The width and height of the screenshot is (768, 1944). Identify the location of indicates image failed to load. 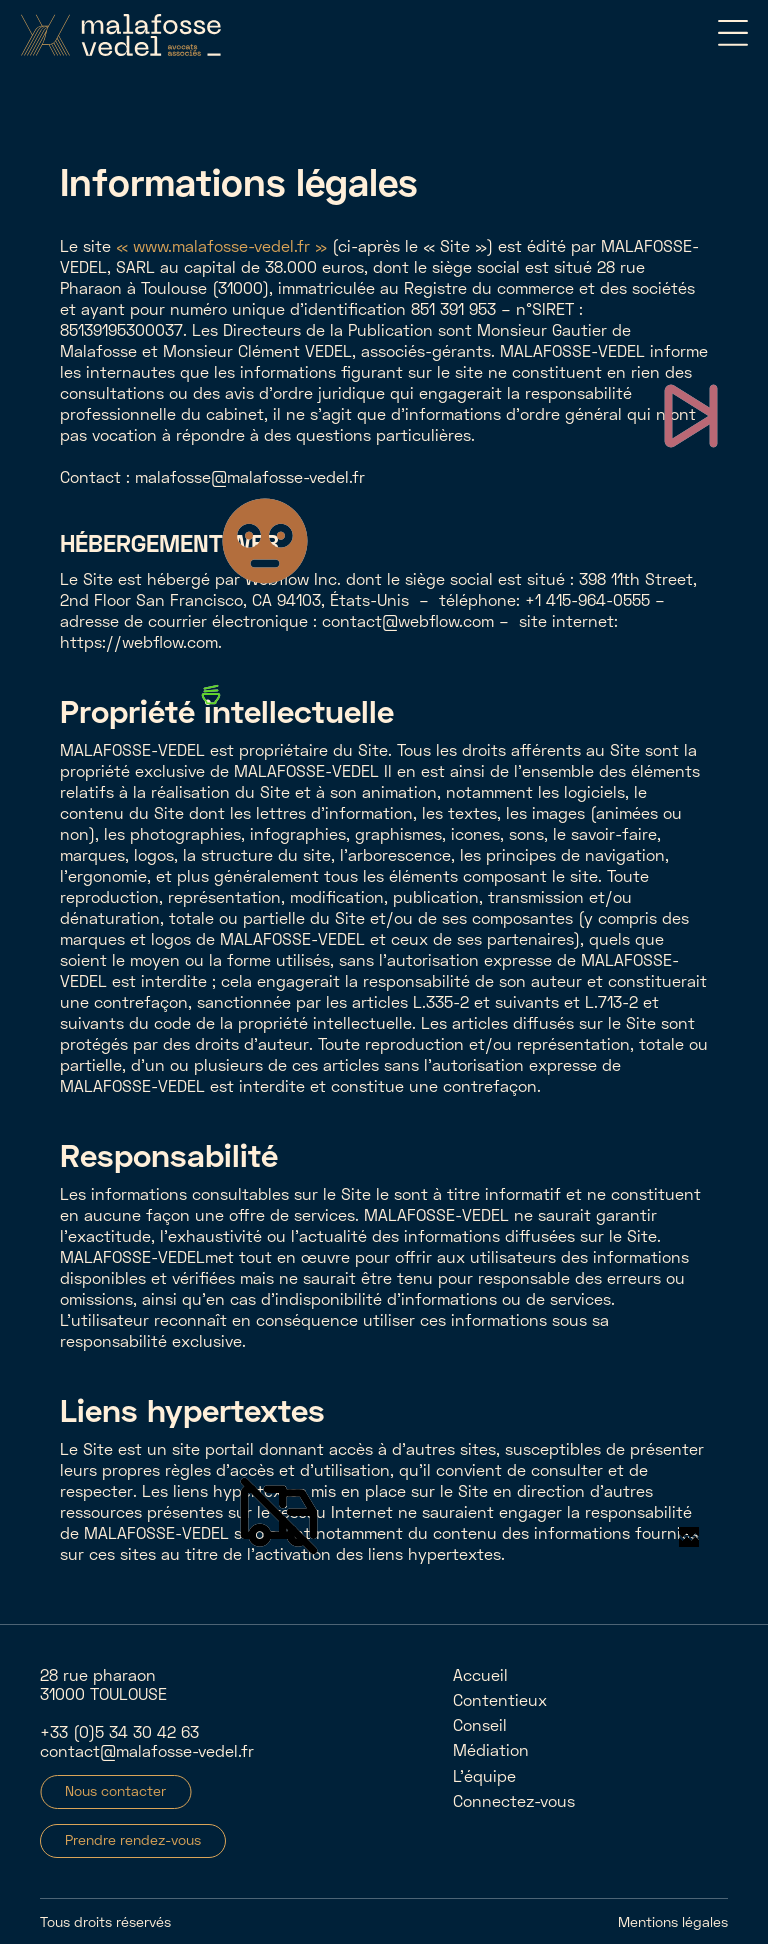
(689, 1537).